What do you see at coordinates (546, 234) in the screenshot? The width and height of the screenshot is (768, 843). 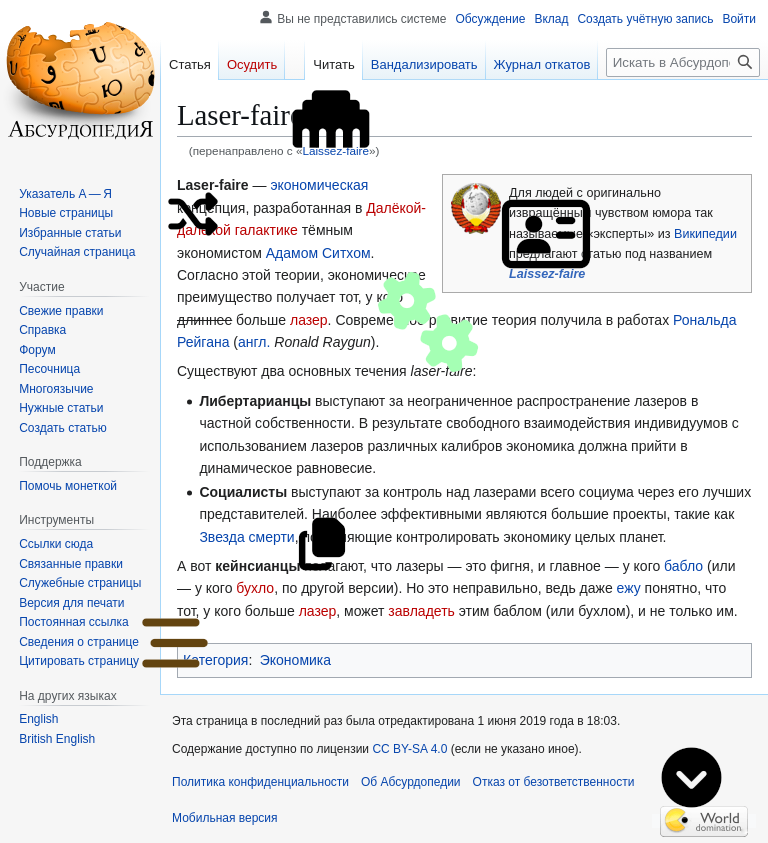 I see `view contact information` at bounding box center [546, 234].